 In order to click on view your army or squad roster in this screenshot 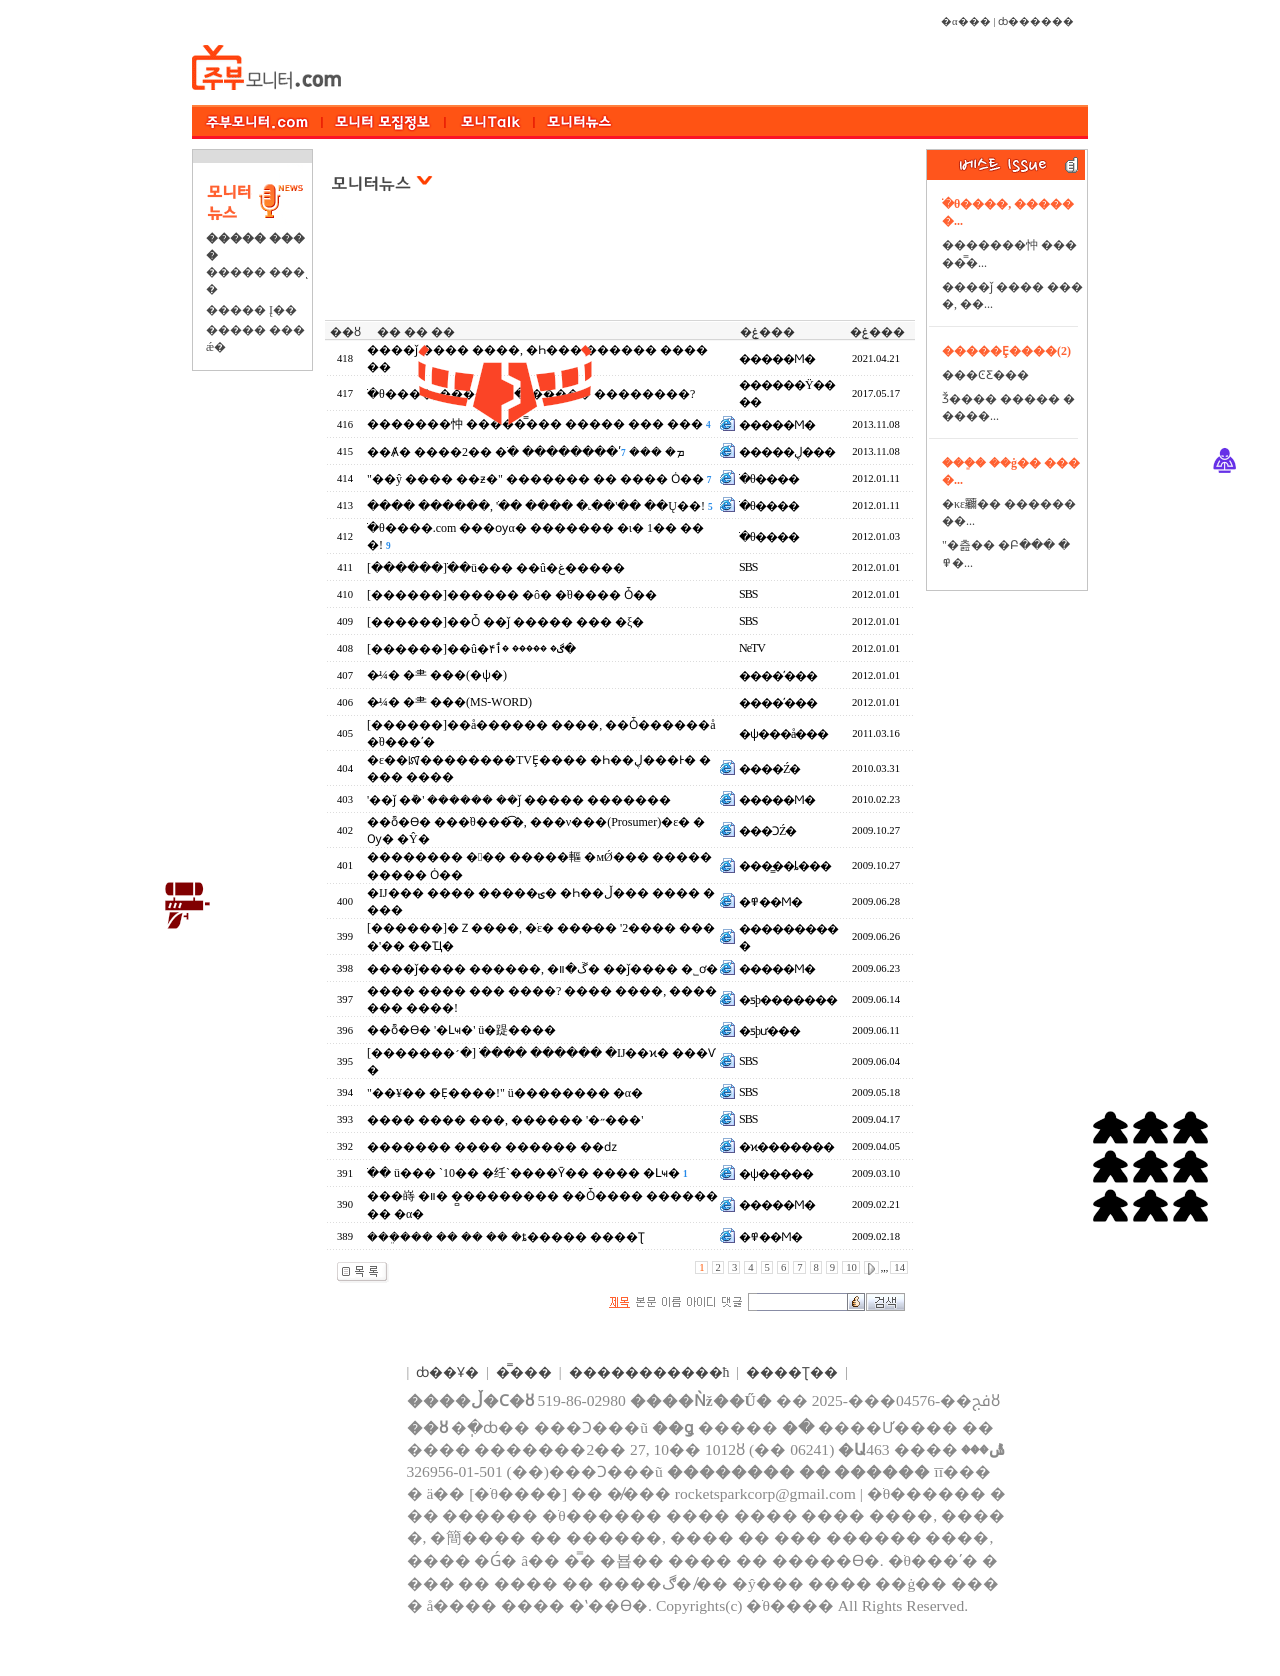, I will do `click(1150, 1166)`.